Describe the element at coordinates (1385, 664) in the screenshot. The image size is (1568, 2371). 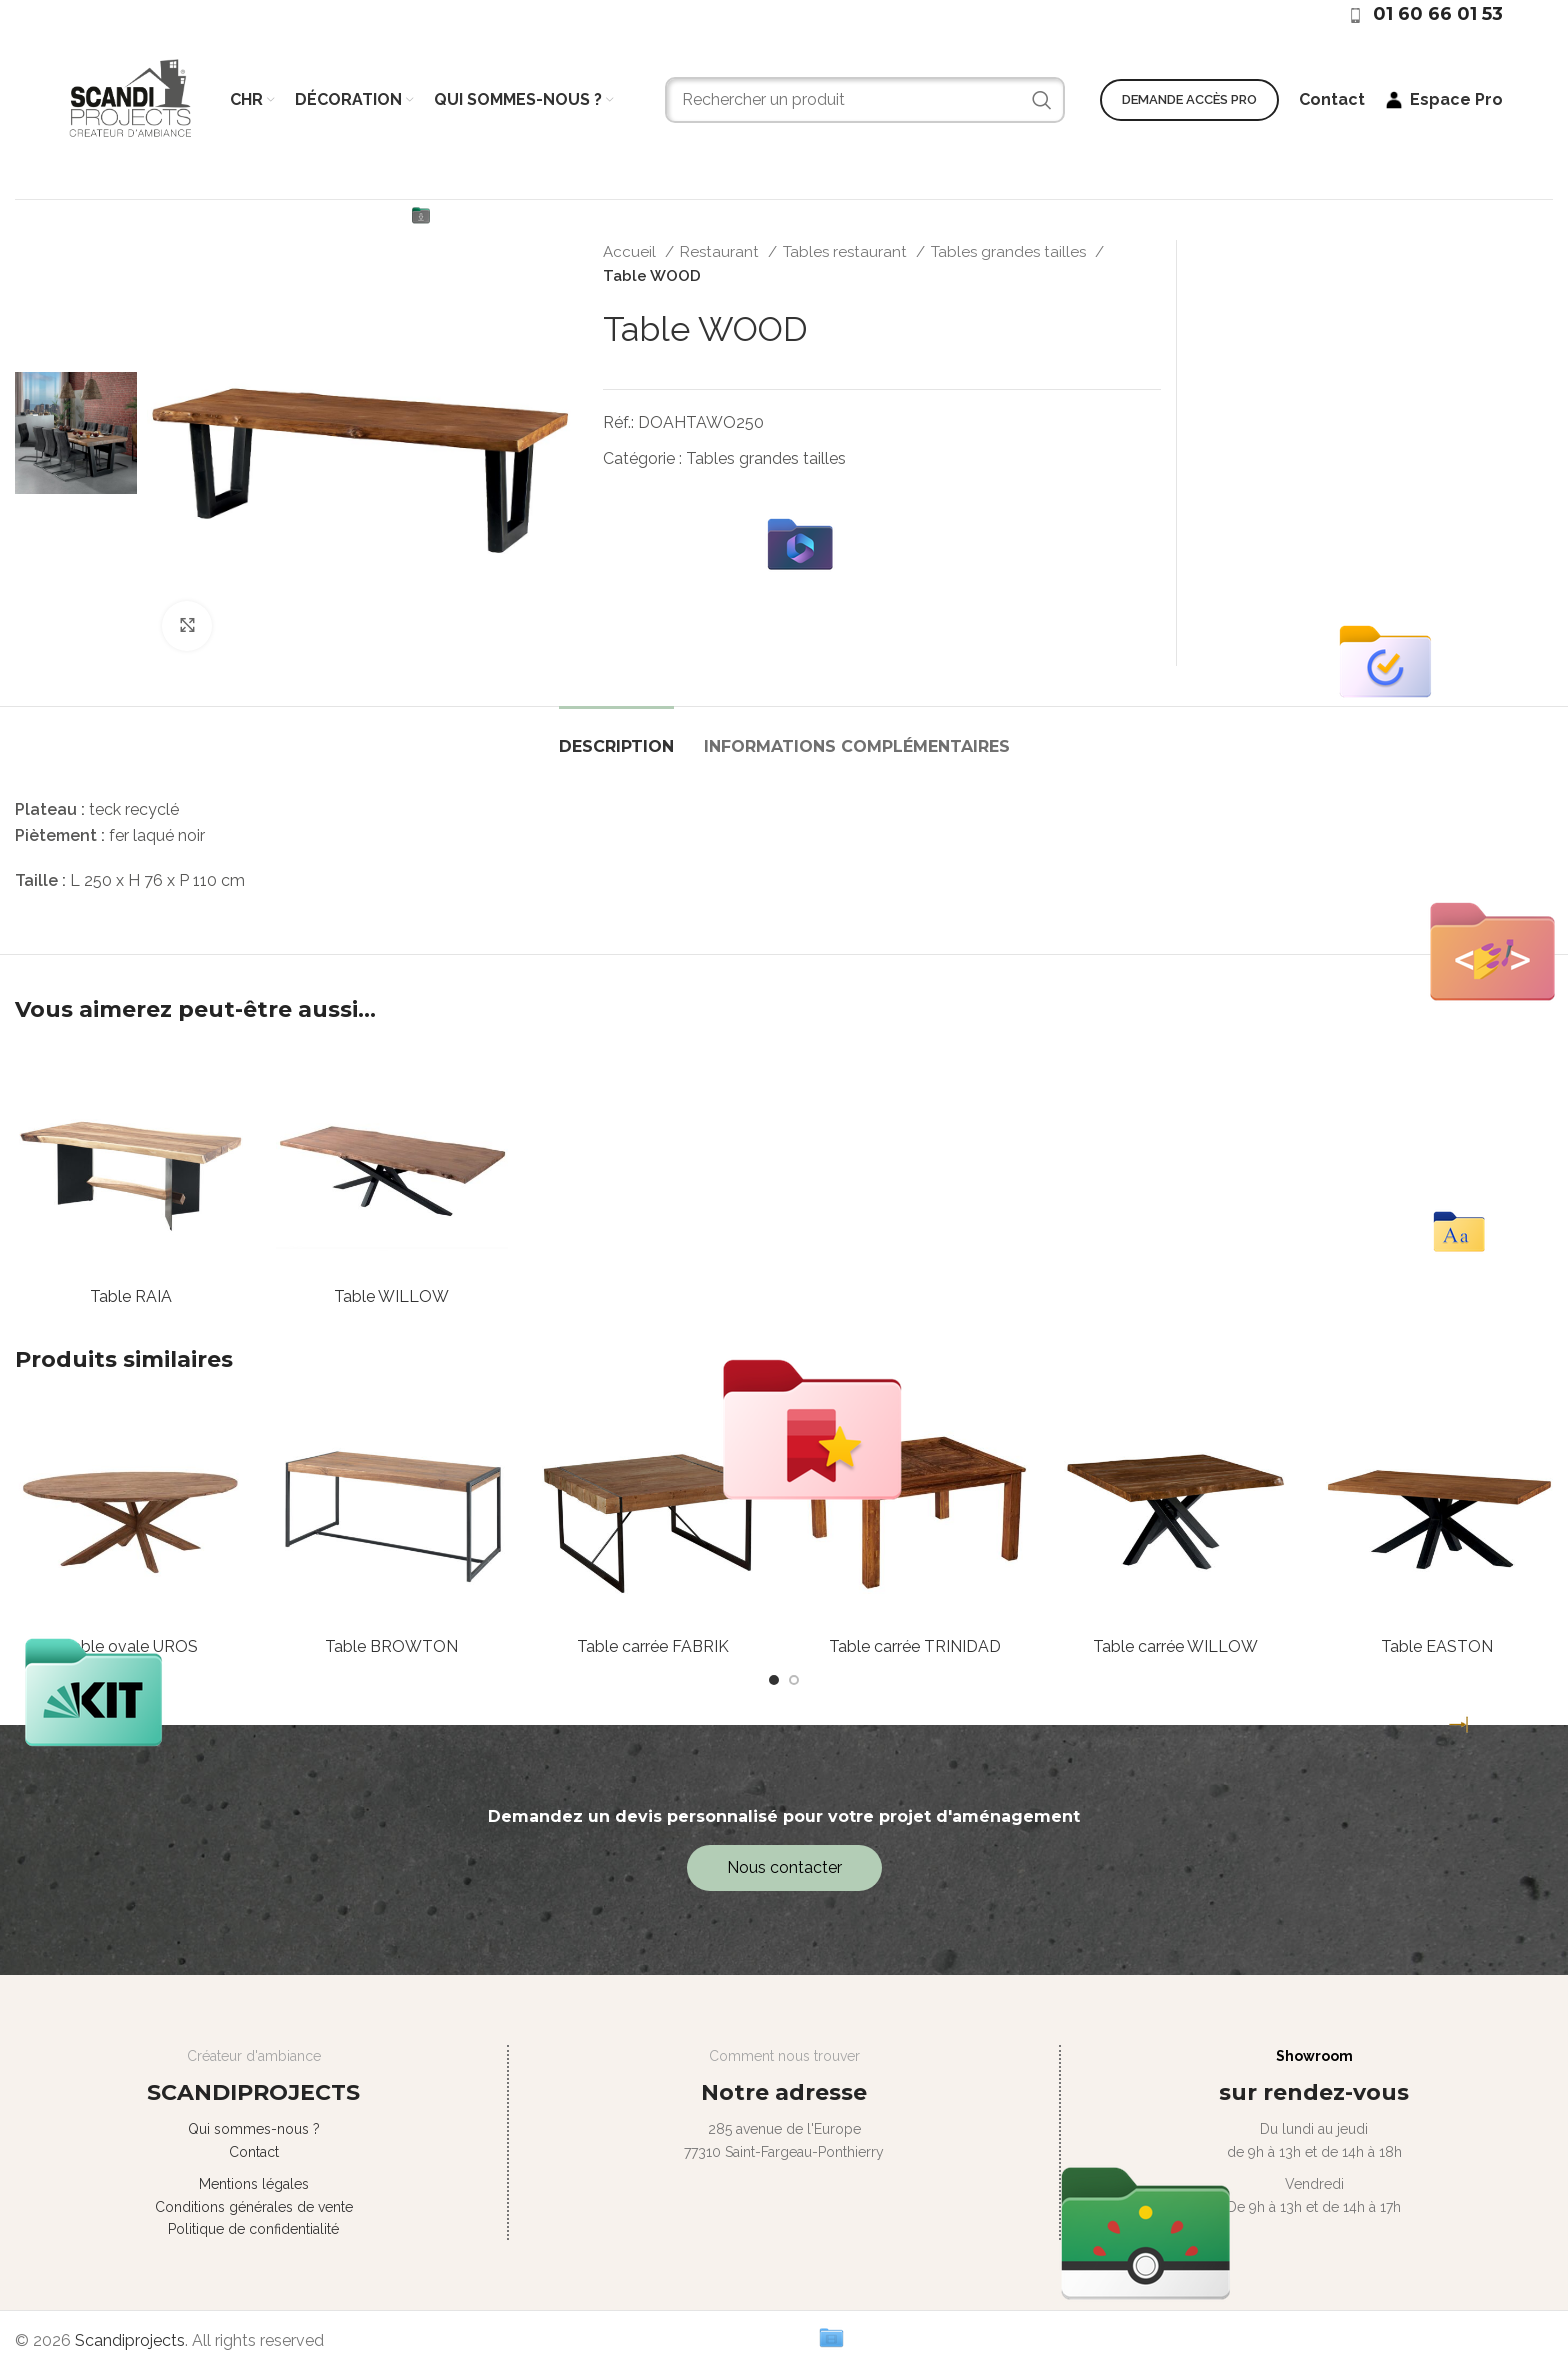
I see `open ticktick tasks folder` at that location.